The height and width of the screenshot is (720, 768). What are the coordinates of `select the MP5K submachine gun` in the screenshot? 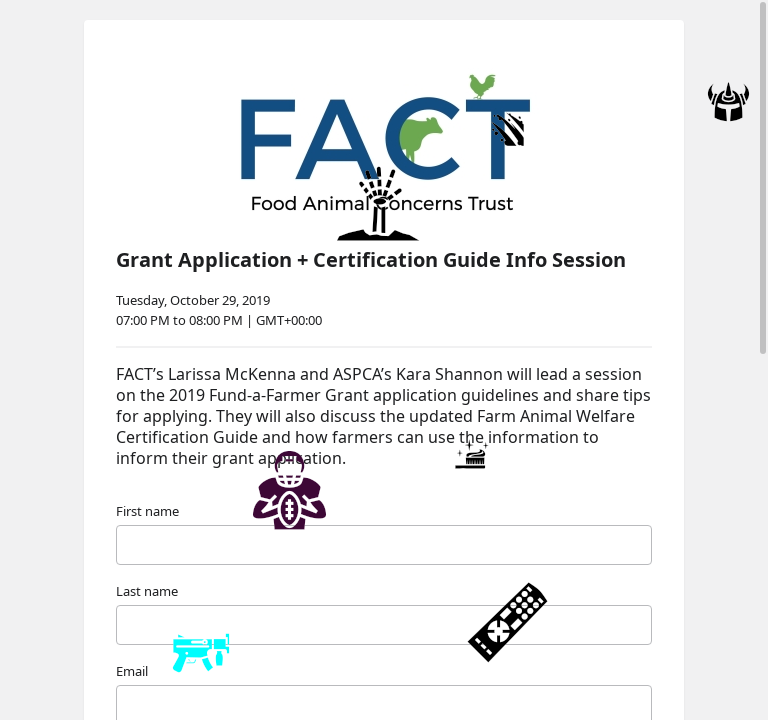 It's located at (201, 653).